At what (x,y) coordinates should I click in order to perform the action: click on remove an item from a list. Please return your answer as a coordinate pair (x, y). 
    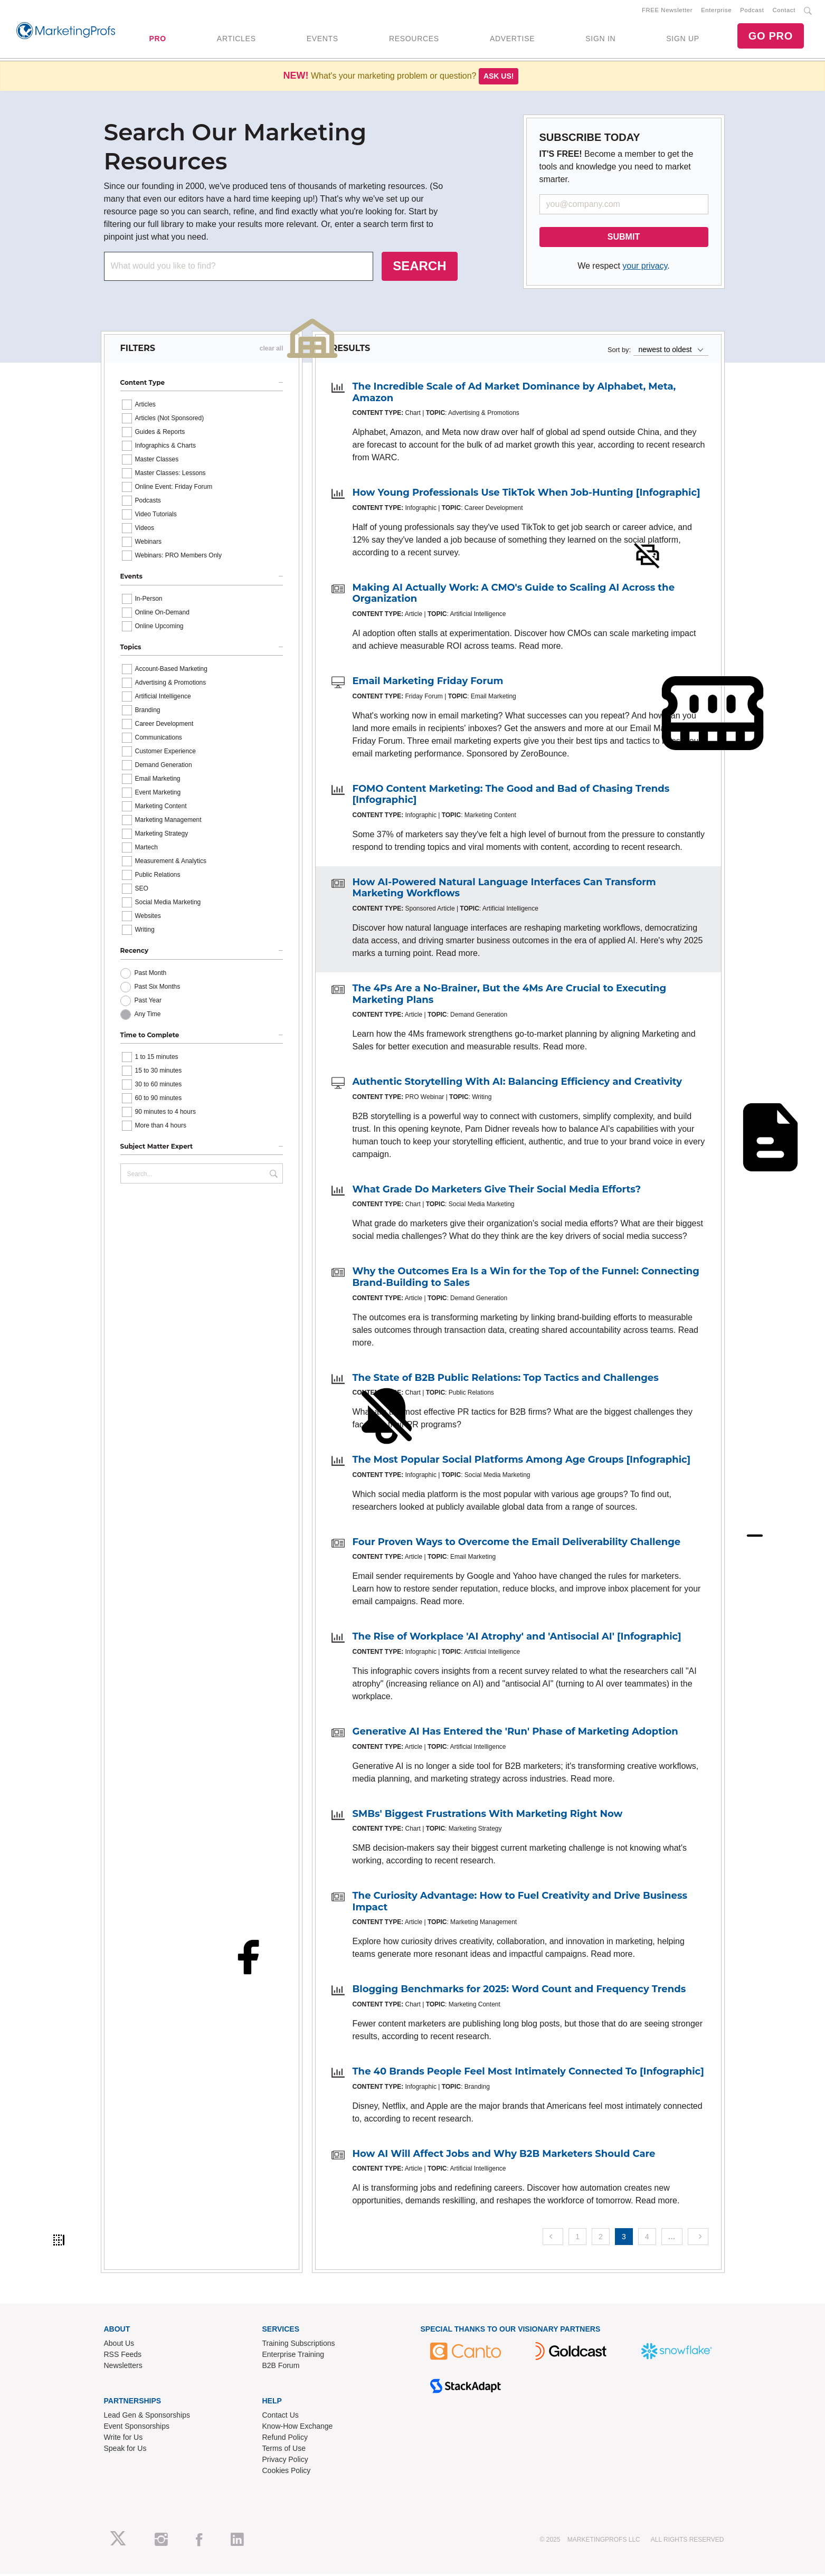
    Looking at the image, I should click on (755, 1536).